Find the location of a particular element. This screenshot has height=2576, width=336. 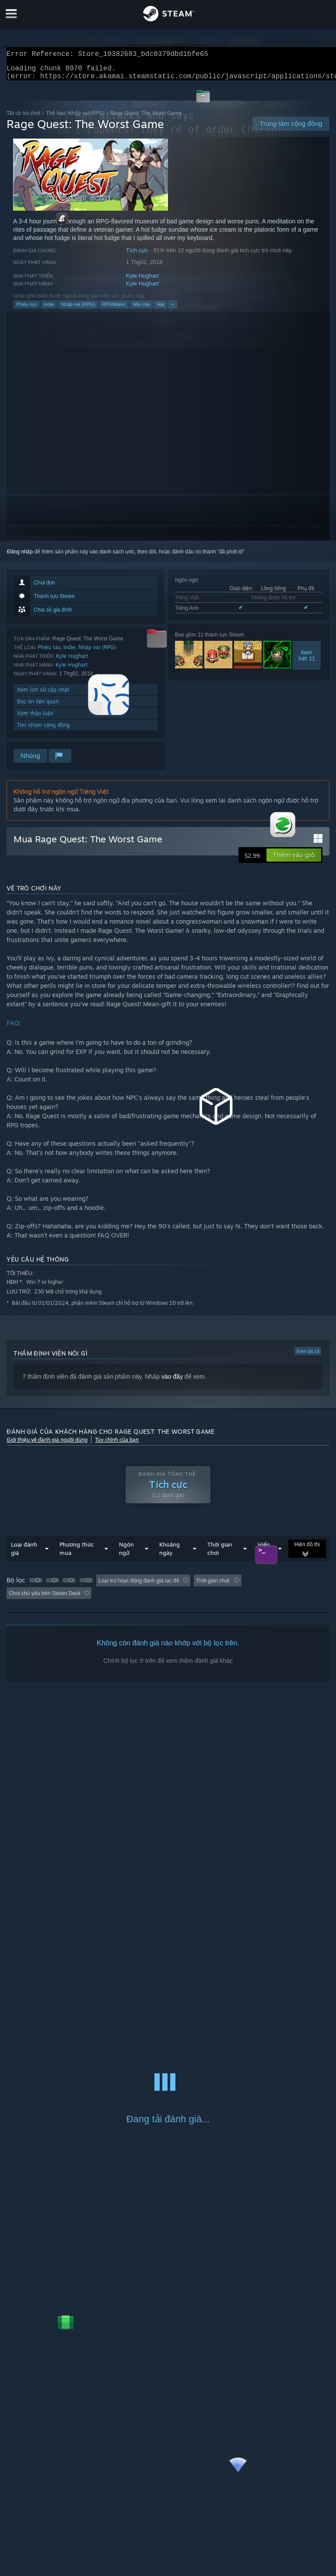

open android app or emulator is located at coordinates (66, 2322).